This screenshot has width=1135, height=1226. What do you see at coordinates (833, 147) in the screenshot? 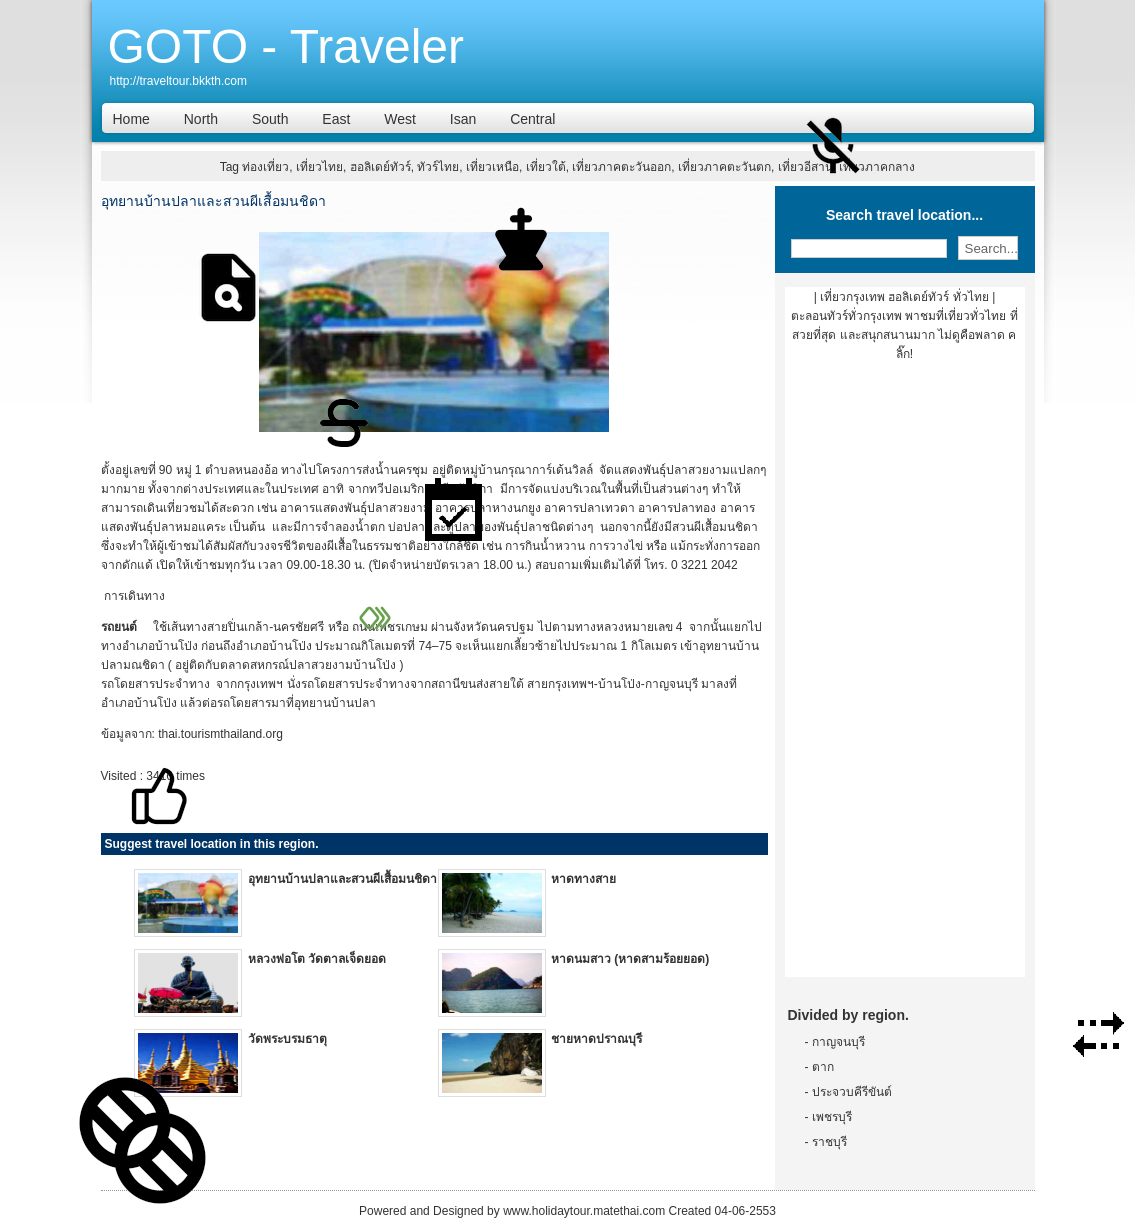
I see `mute your microphone` at bounding box center [833, 147].